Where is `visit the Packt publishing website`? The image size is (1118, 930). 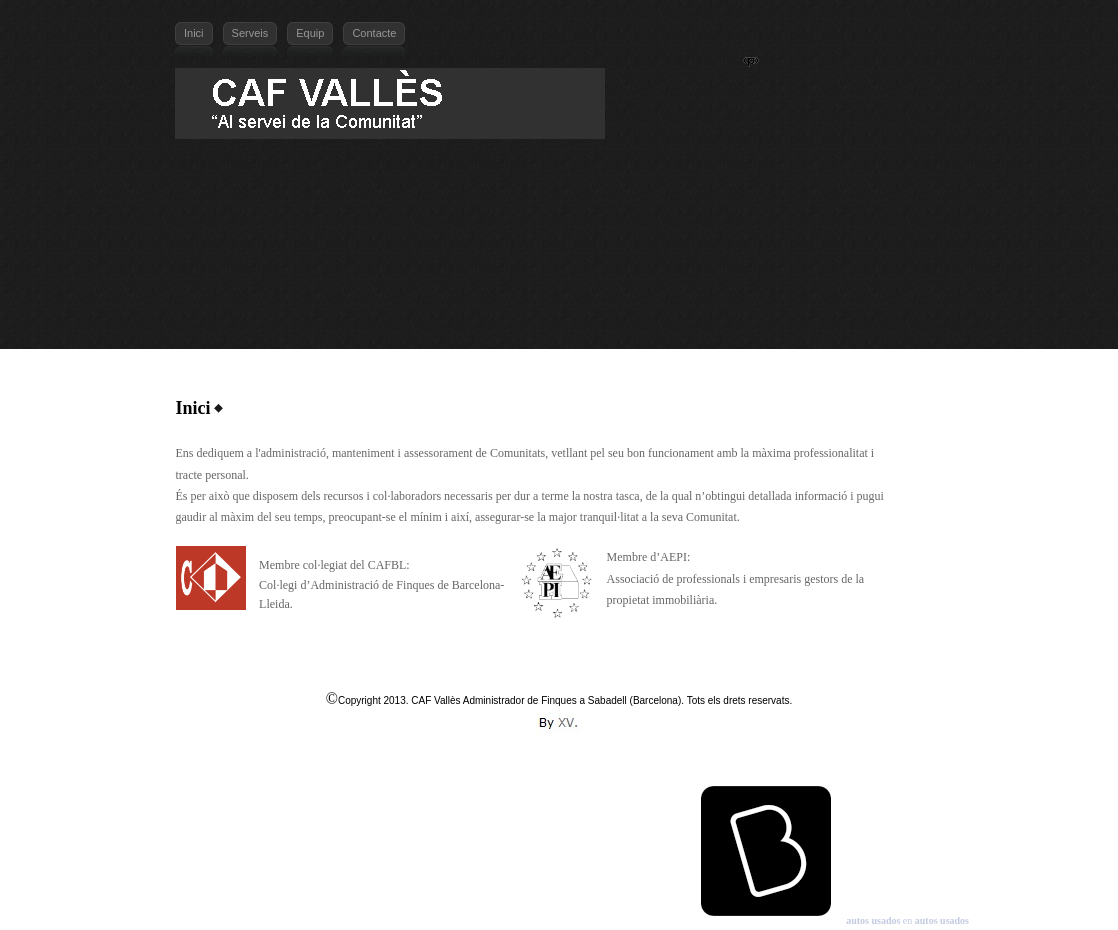 visit the Packt publishing website is located at coordinates (751, 62).